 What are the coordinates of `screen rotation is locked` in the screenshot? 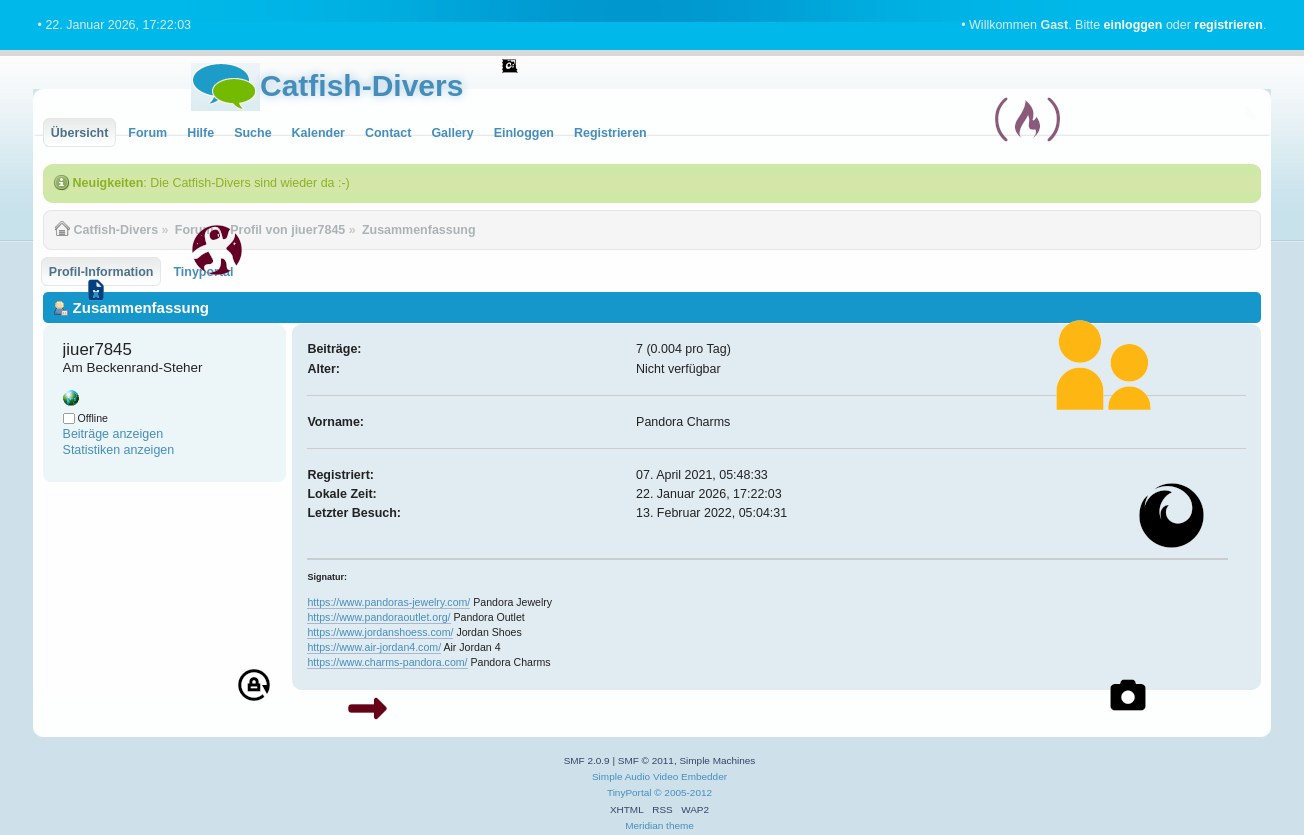 It's located at (254, 685).